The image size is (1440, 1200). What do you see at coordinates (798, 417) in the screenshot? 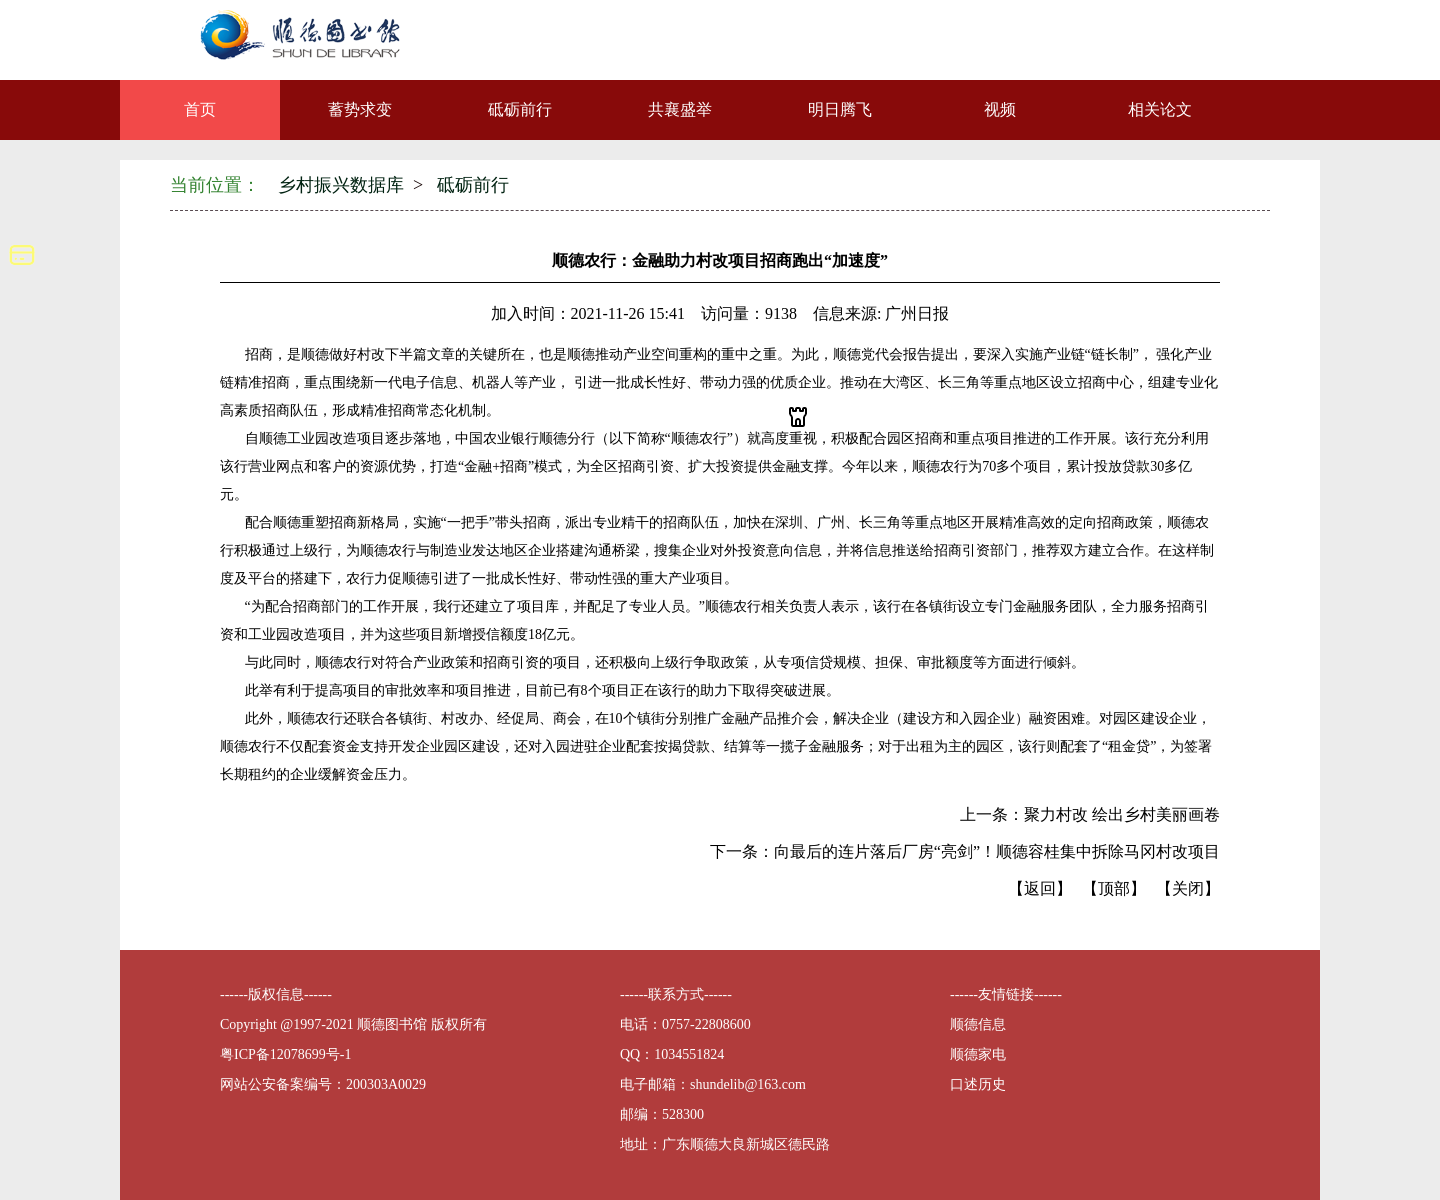
I see `access castle or fortress-themed game` at bounding box center [798, 417].